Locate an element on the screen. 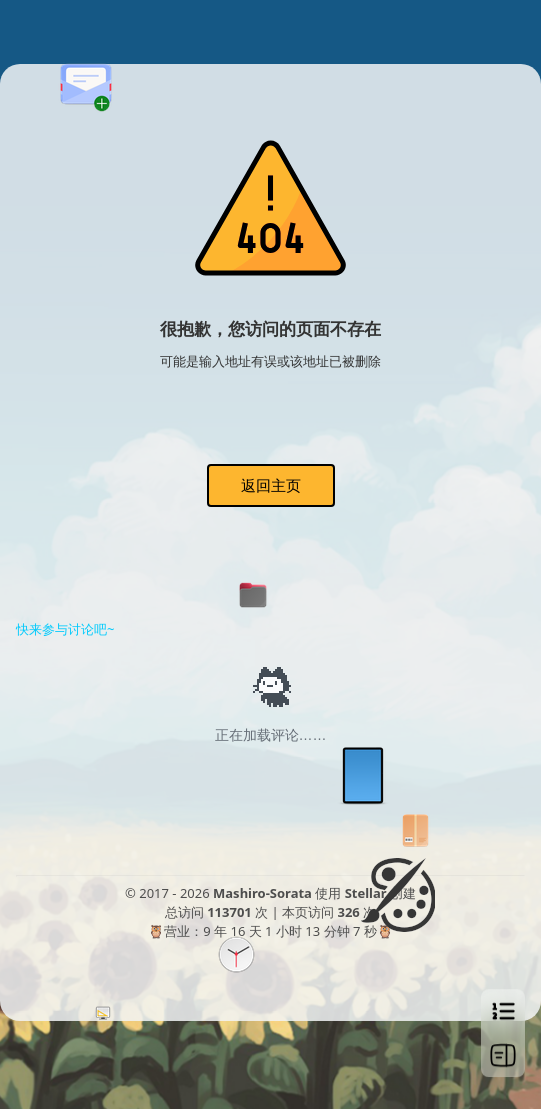  iPad Air M2 device icon is located at coordinates (363, 776).